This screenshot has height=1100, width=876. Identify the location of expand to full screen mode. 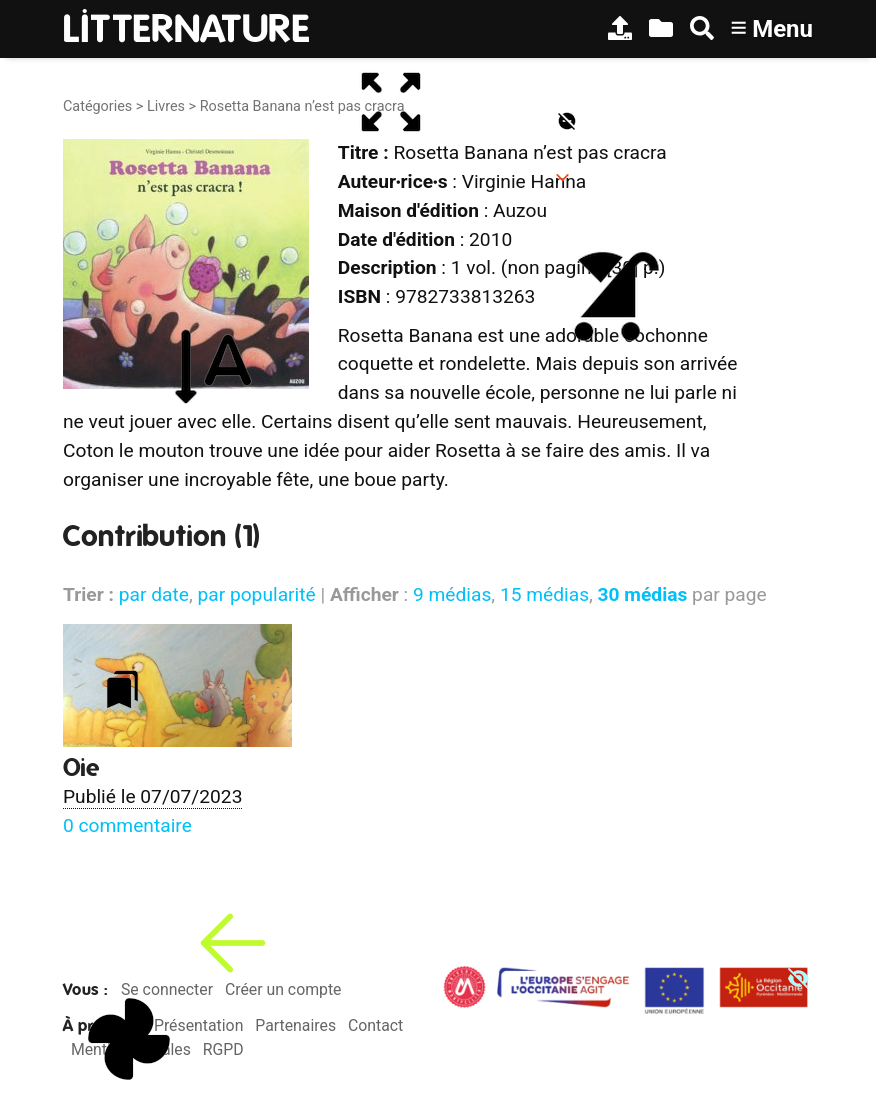
(391, 102).